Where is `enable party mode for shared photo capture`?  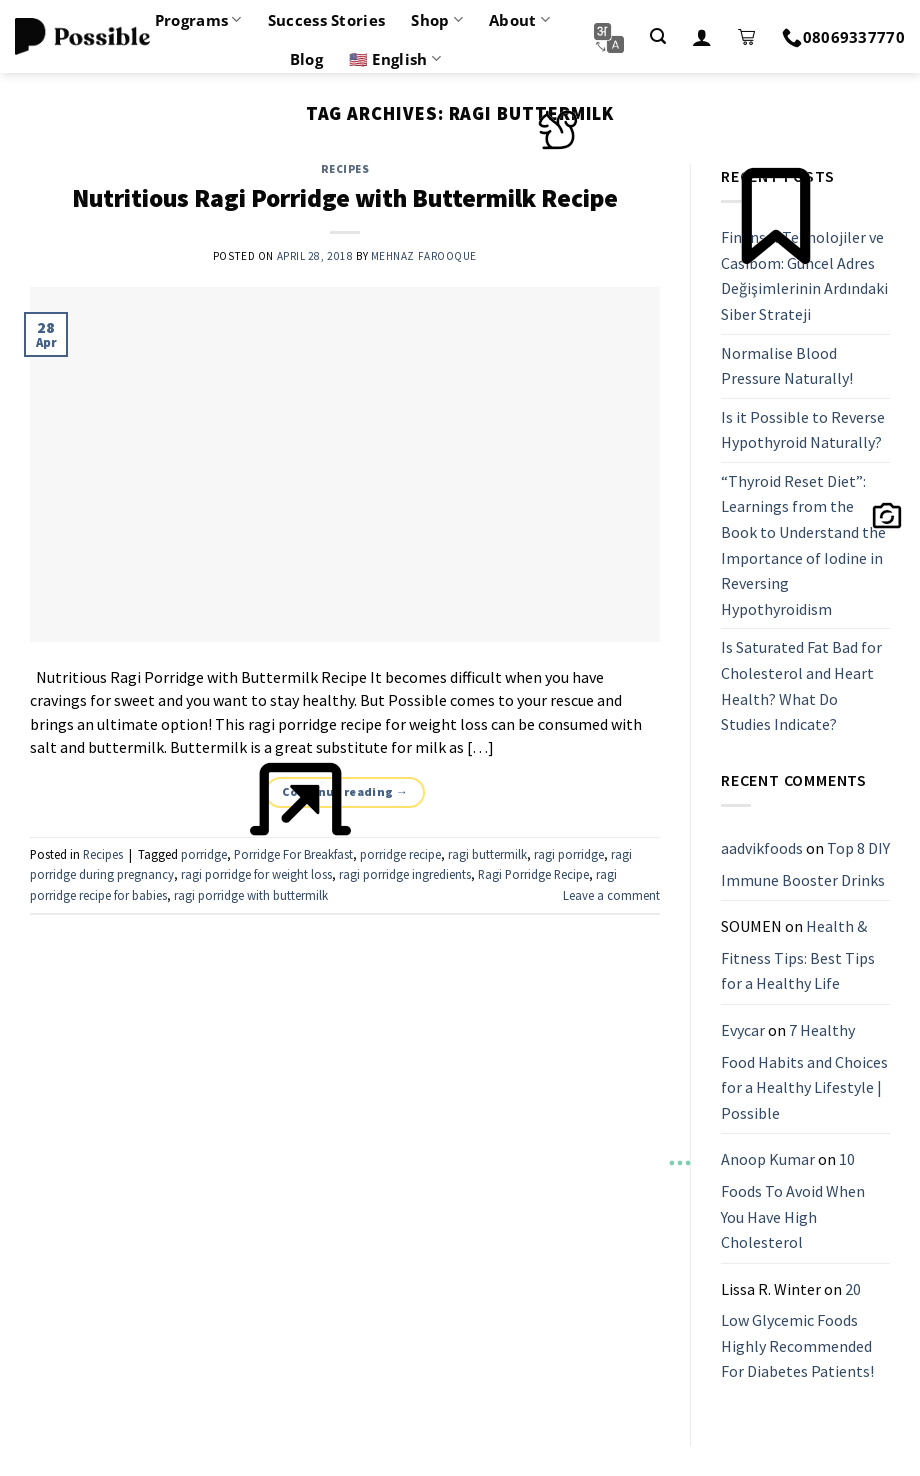
enable party mode for shared photo capture is located at coordinates (887, 517).